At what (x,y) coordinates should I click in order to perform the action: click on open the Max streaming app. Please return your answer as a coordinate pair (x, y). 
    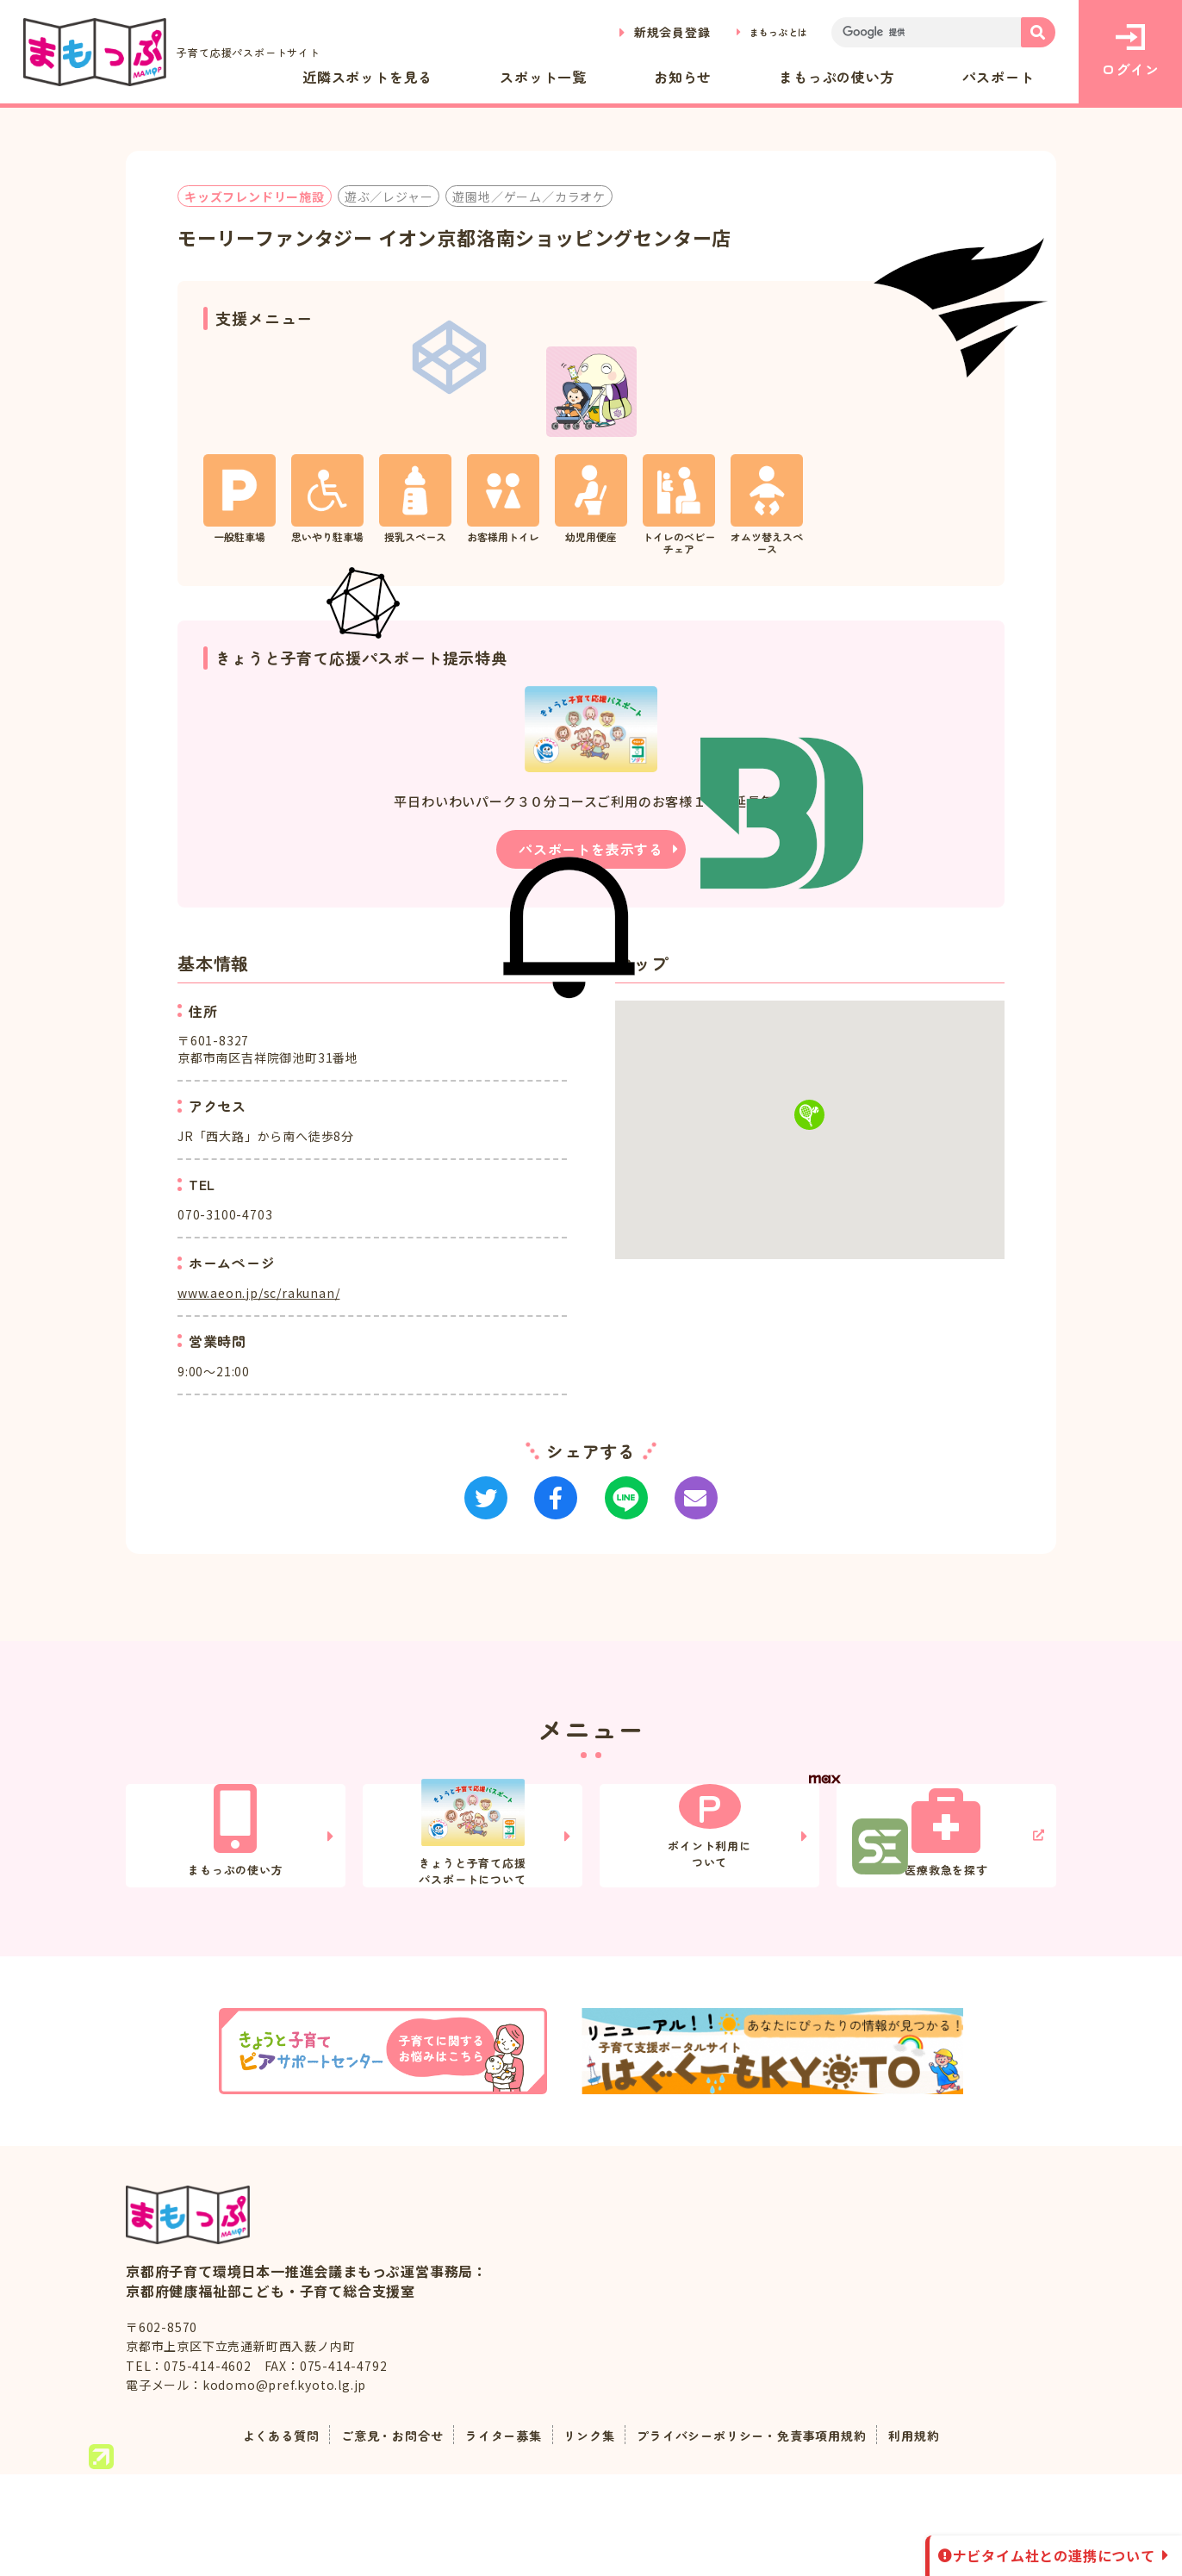
    Looking at the image, I should click on (824, 1779).